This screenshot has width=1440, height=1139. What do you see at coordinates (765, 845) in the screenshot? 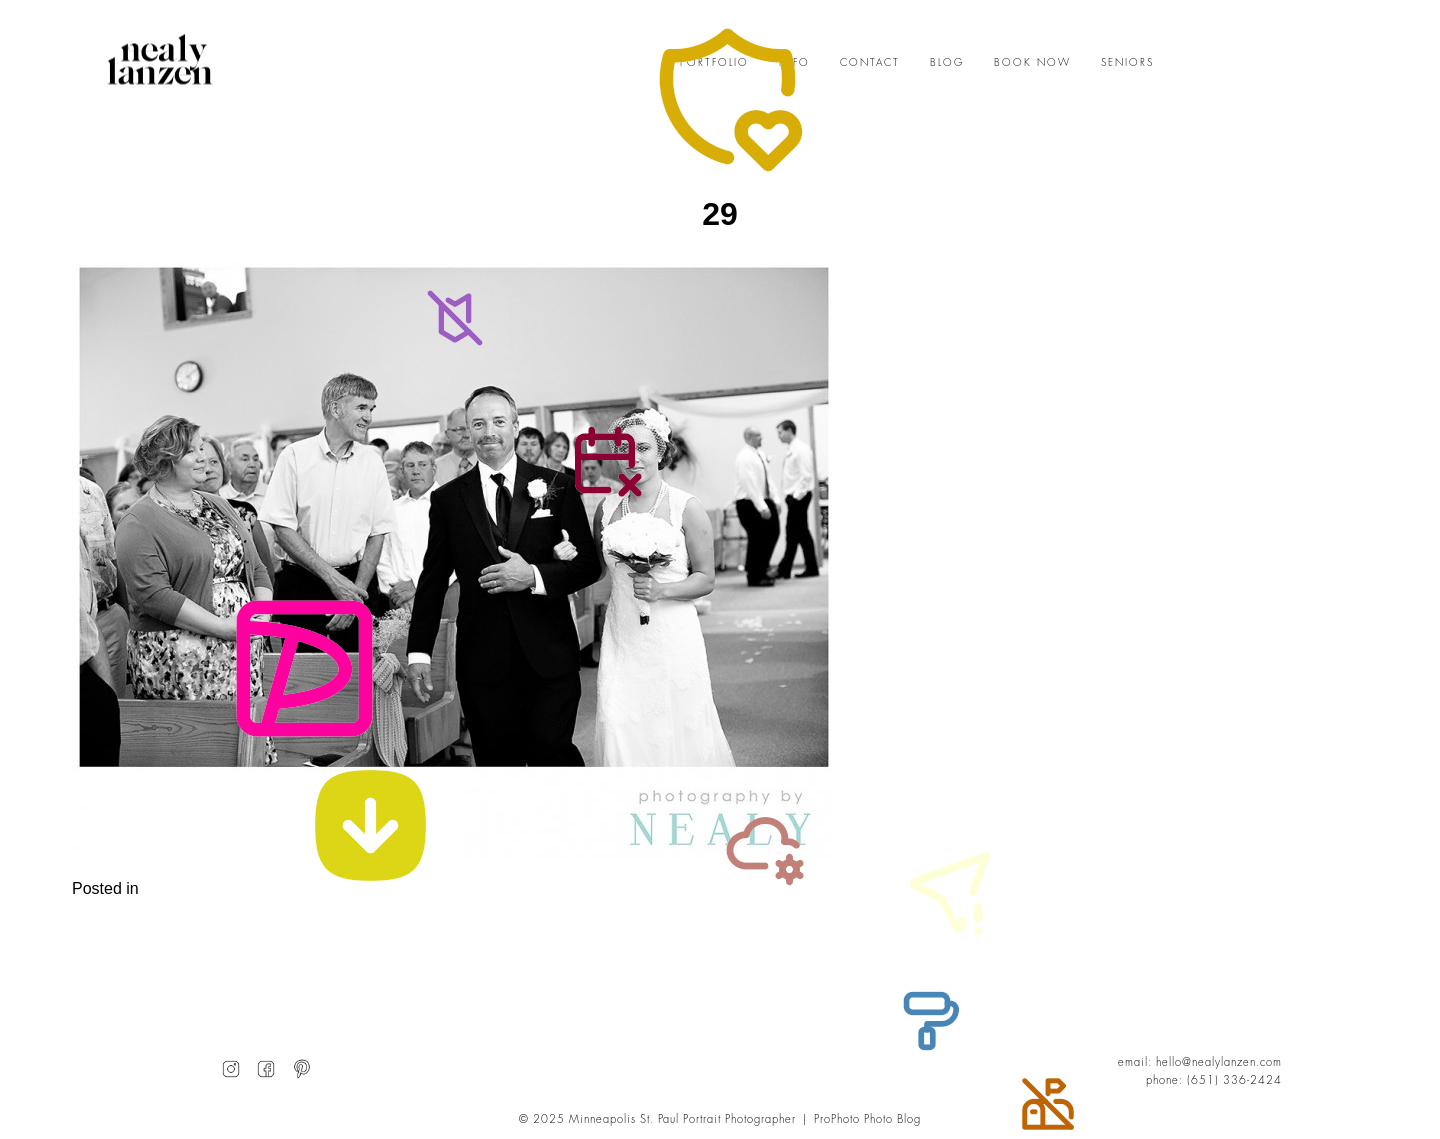
I see `access cloud service settings` at bounding box center [765, 845].